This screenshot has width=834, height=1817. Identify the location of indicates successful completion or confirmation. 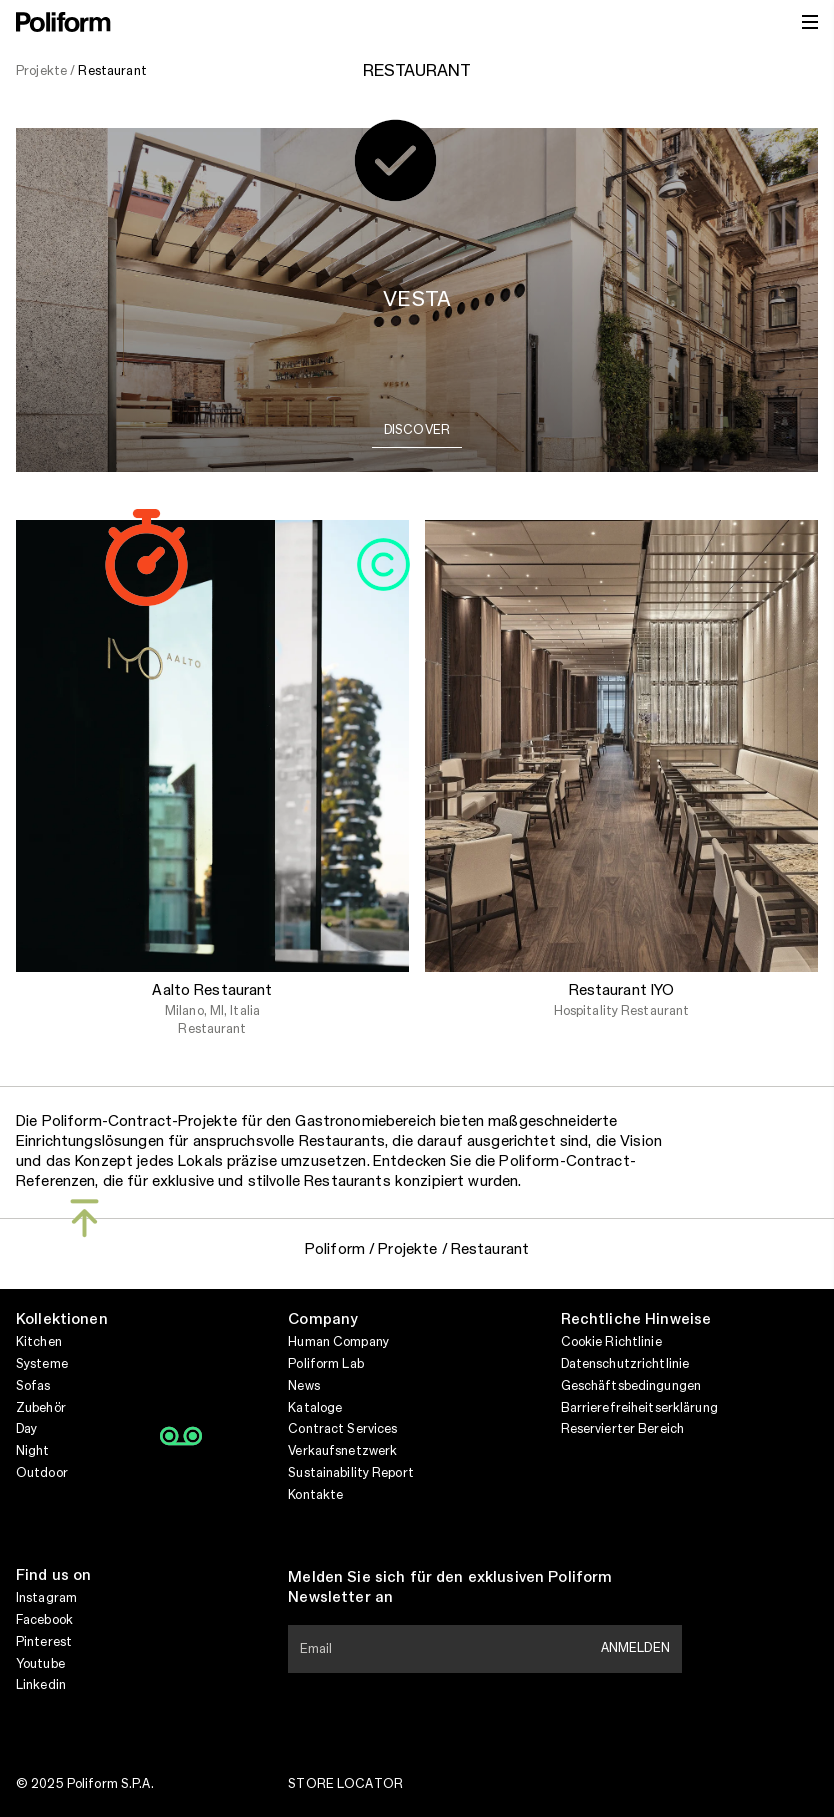
(395, 160).